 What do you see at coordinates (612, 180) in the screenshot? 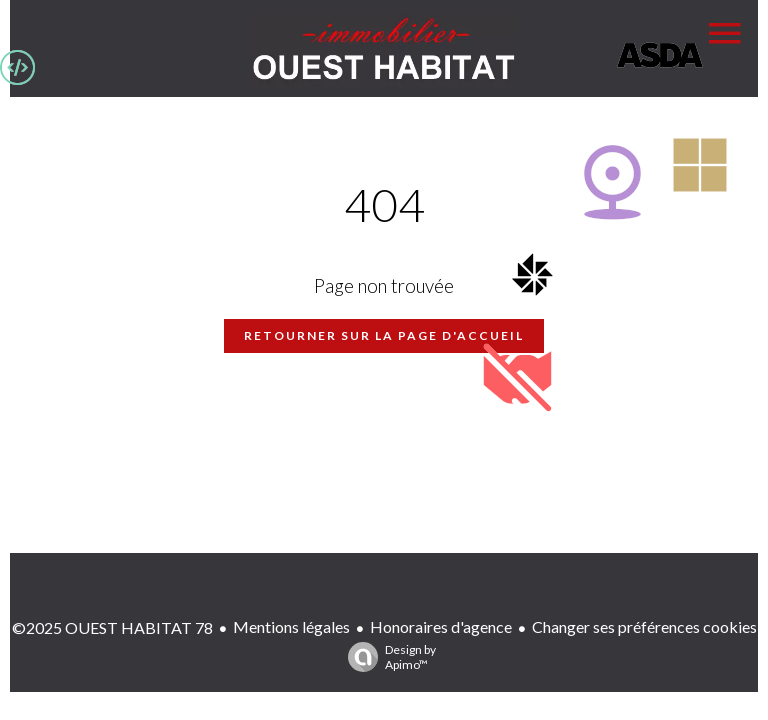
I see `set a search radius around a location` at bounding box center [612, 180].